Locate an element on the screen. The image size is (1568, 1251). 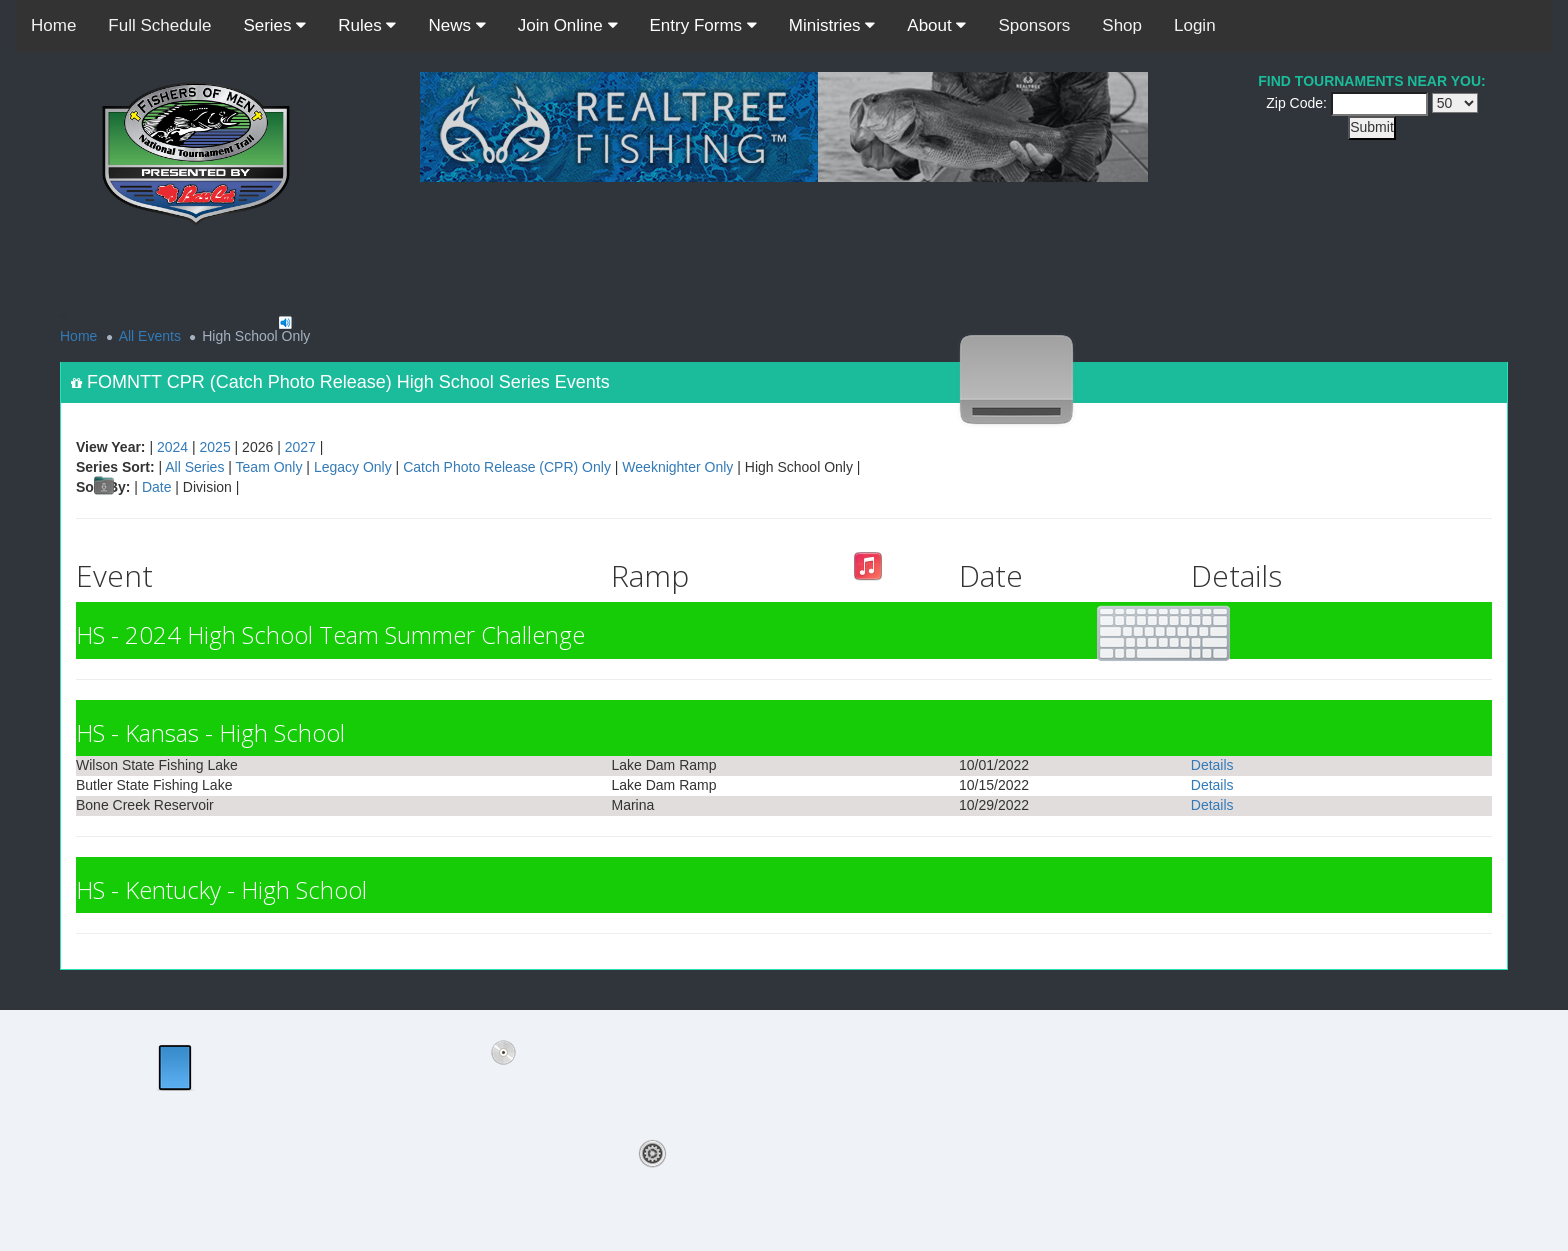
open your downloads folder is located at coordinates (104, 485).